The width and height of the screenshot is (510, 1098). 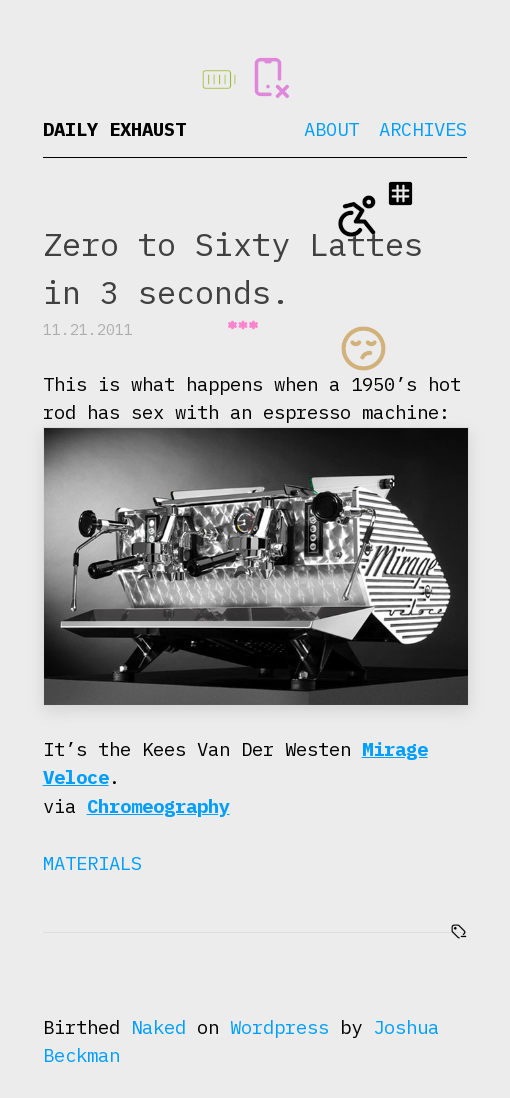 I want to click on indicates battery is fully charged, so click(x=218, y=79).